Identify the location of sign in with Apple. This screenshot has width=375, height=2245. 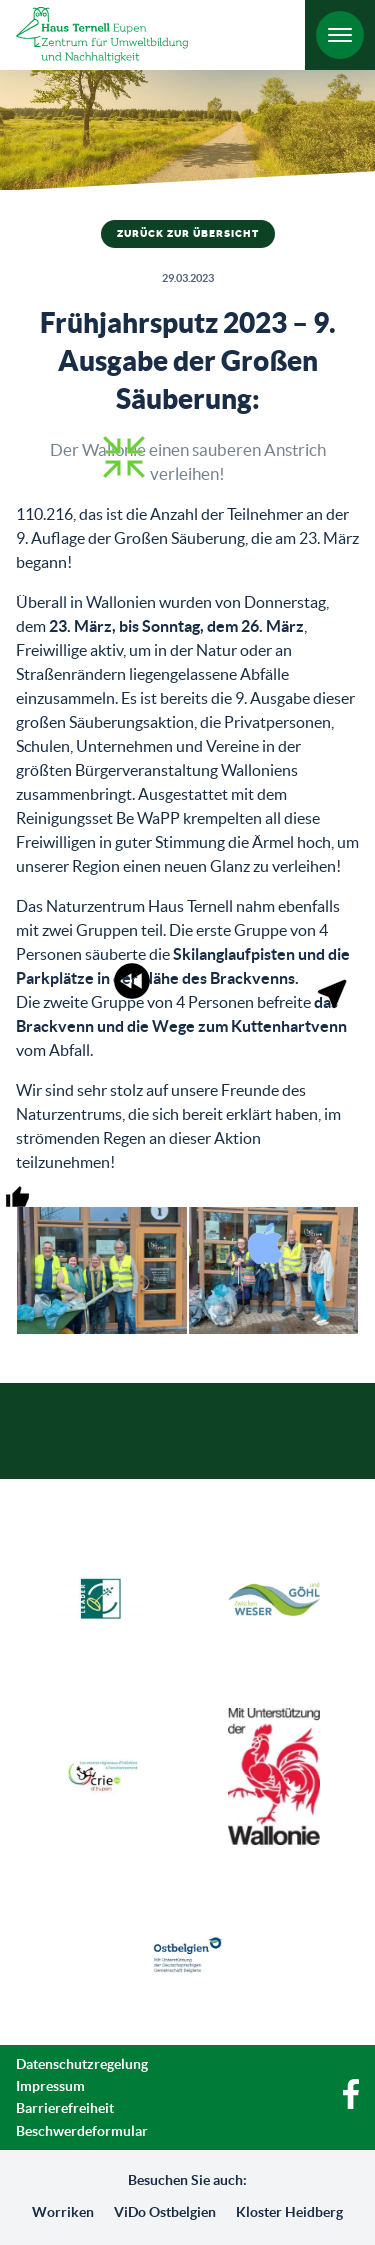
(265, 1243).